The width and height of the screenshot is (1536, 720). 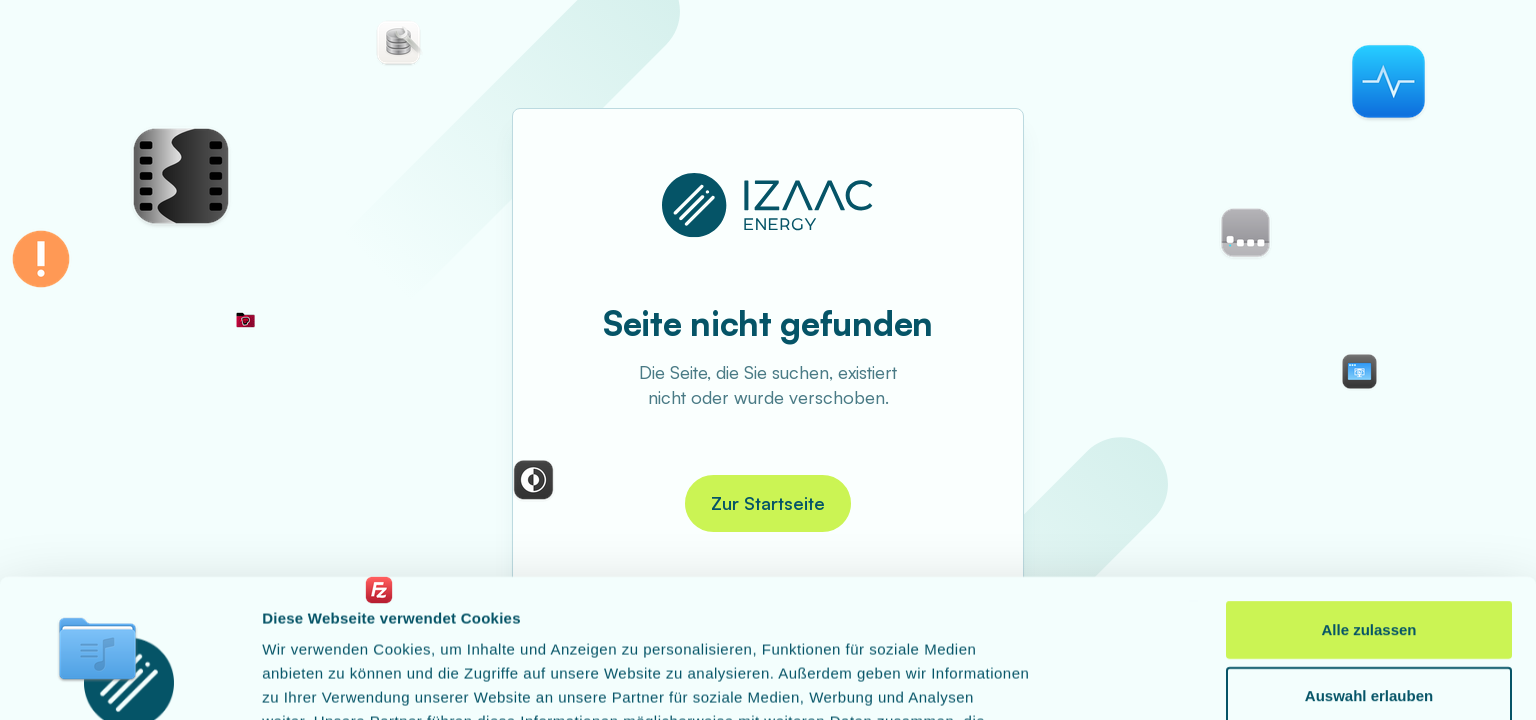 What do you see at coordinates (181, 176) in the screenshot?
I see `open flowblade video editor` at bounding box center [181, 176].